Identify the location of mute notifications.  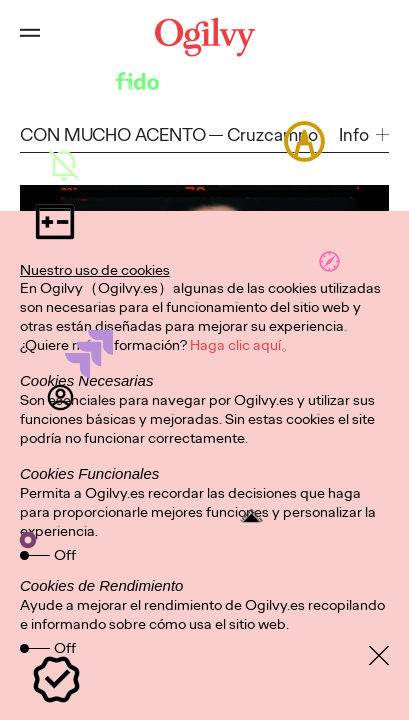
(64, 165).